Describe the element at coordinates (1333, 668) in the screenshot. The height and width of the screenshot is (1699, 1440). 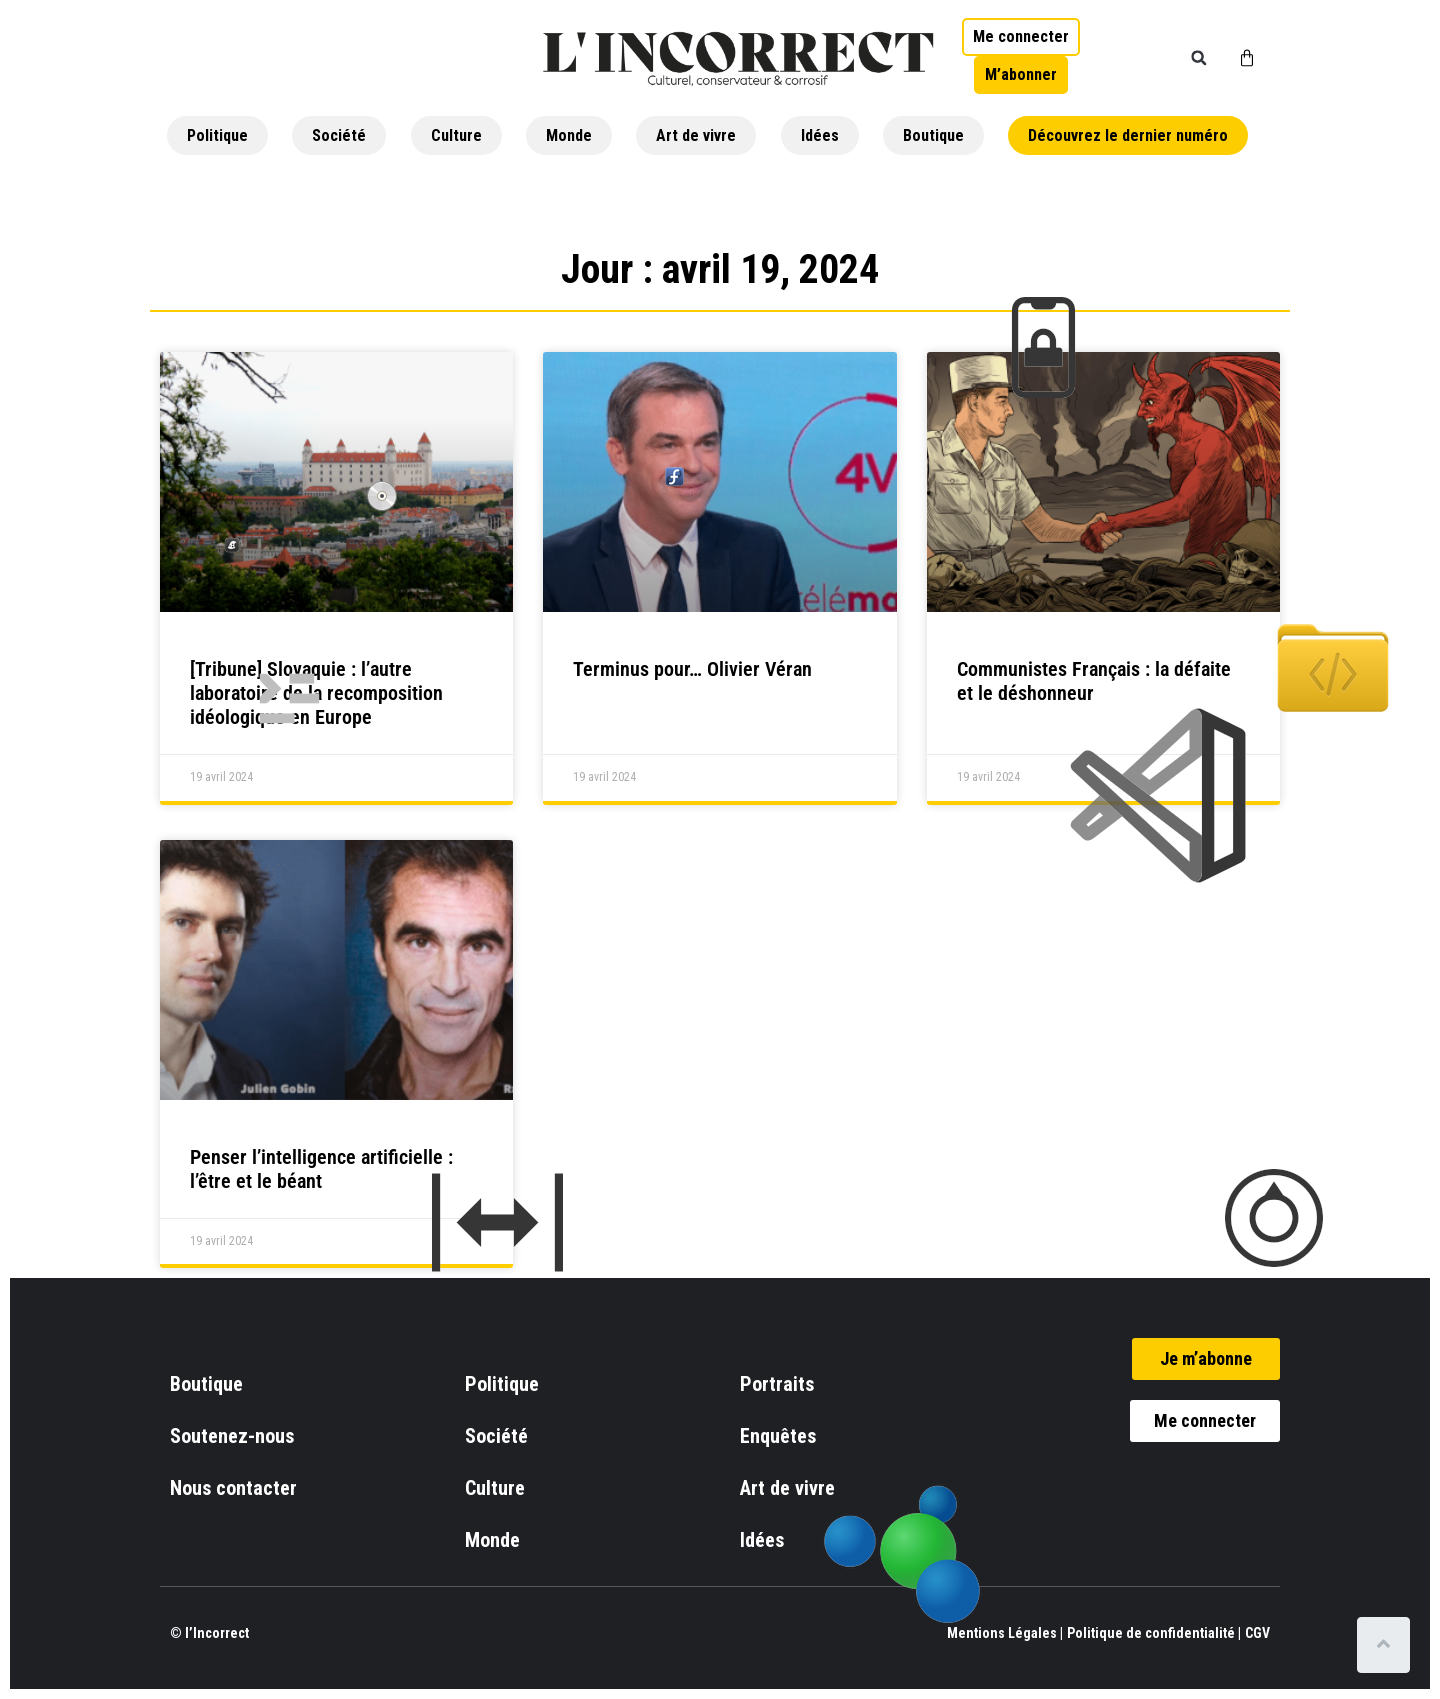
I see `open your code projects folder` at that location.